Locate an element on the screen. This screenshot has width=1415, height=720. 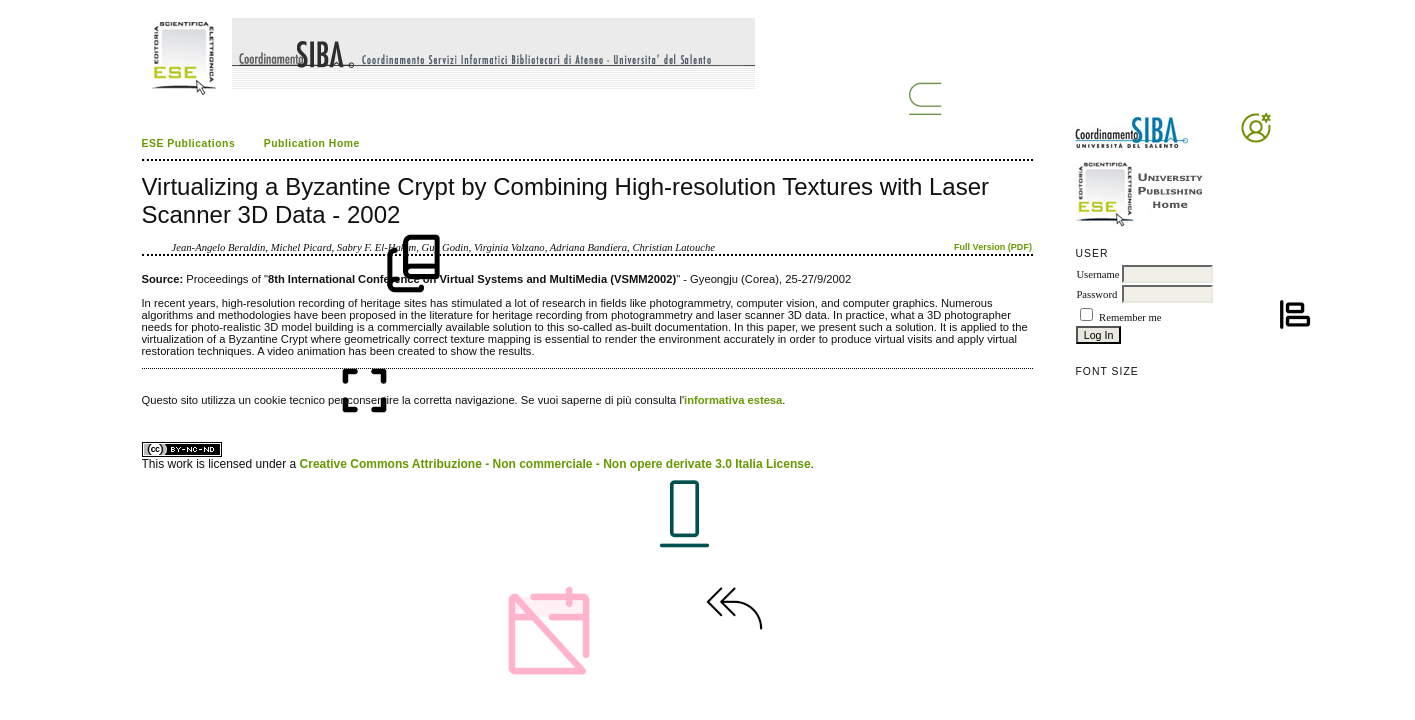
align text to the left is located at coordinates (1294, 314).